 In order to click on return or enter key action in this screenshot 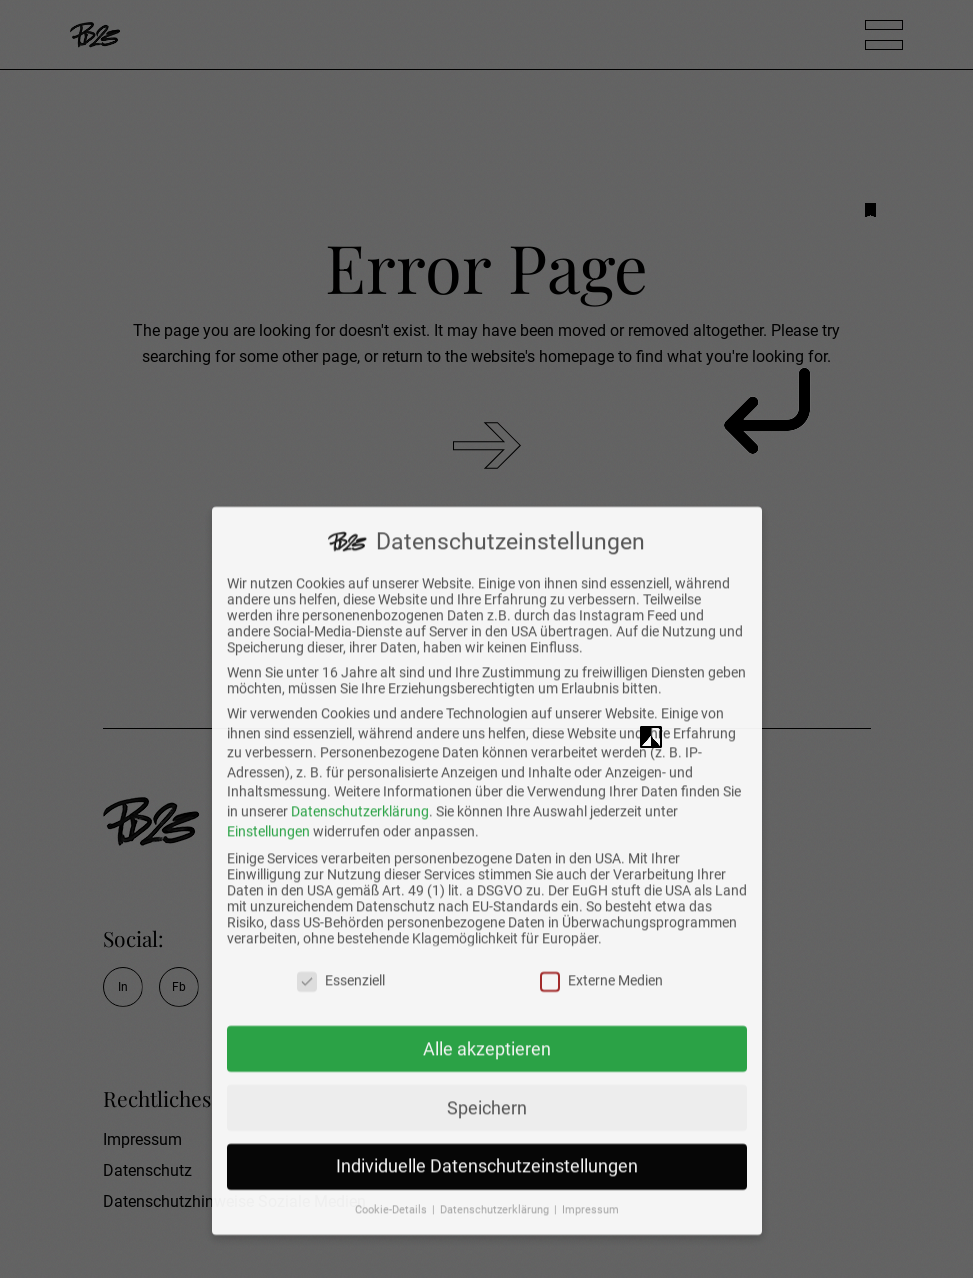, I will do `click(770, 408)`.